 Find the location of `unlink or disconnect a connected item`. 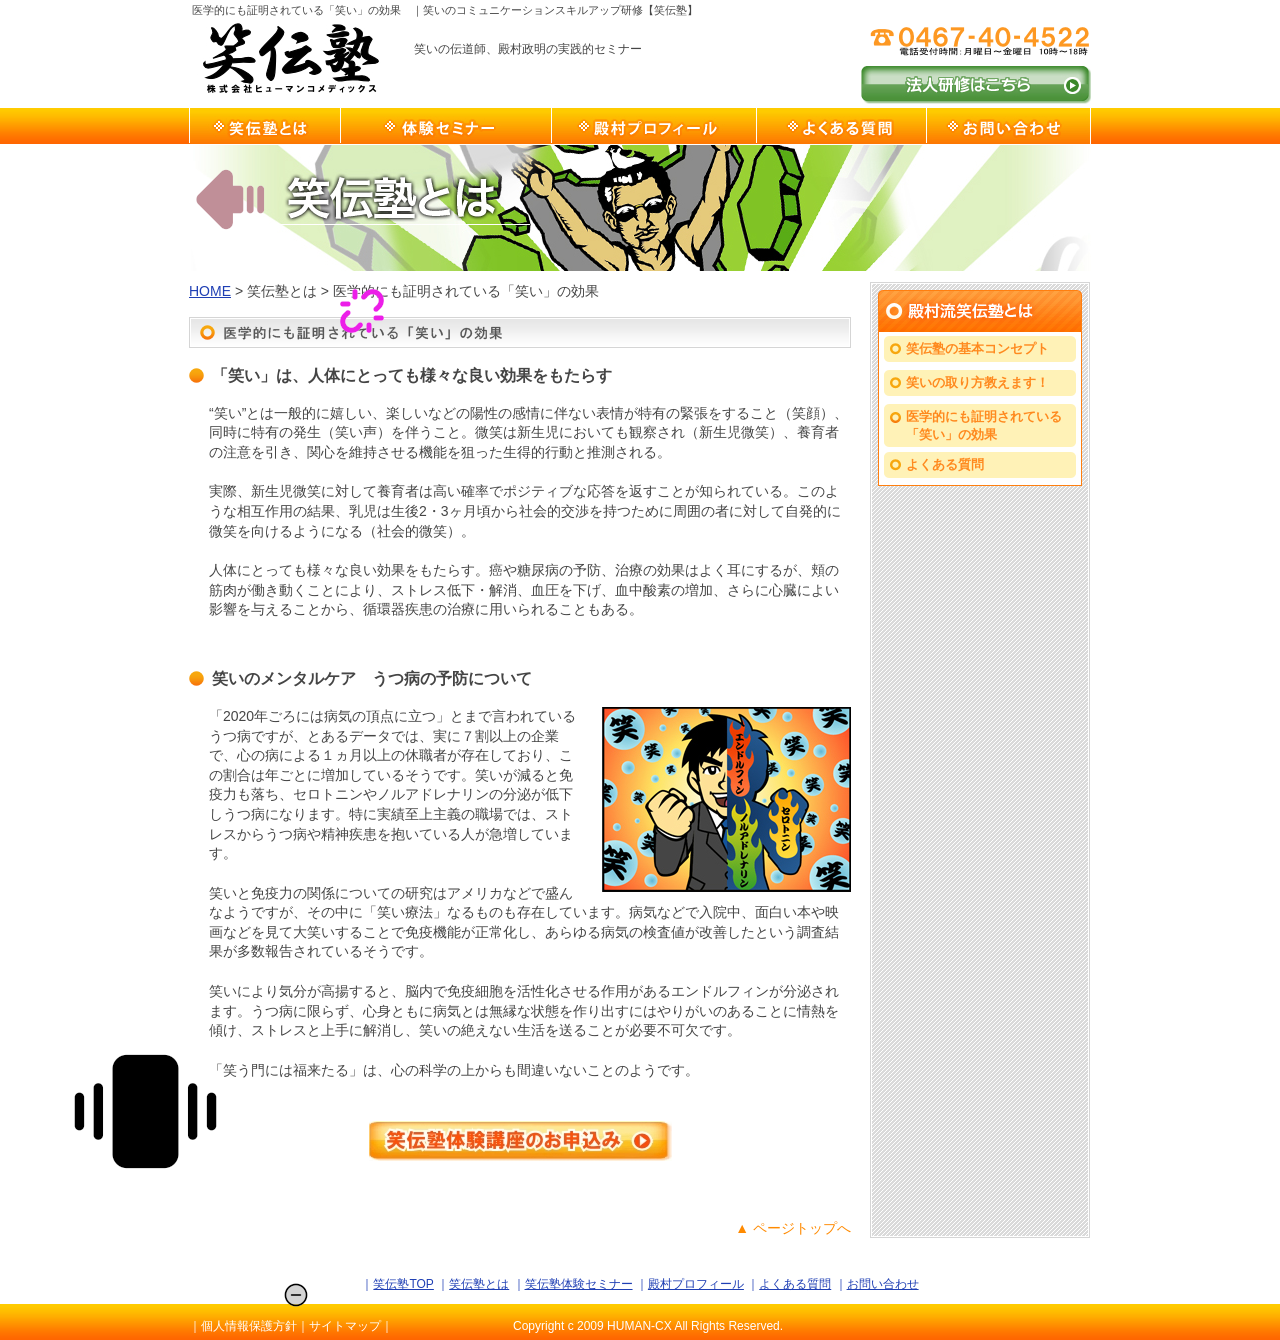

unlink or disconnect a connected item is located at coordinates (362, 311).